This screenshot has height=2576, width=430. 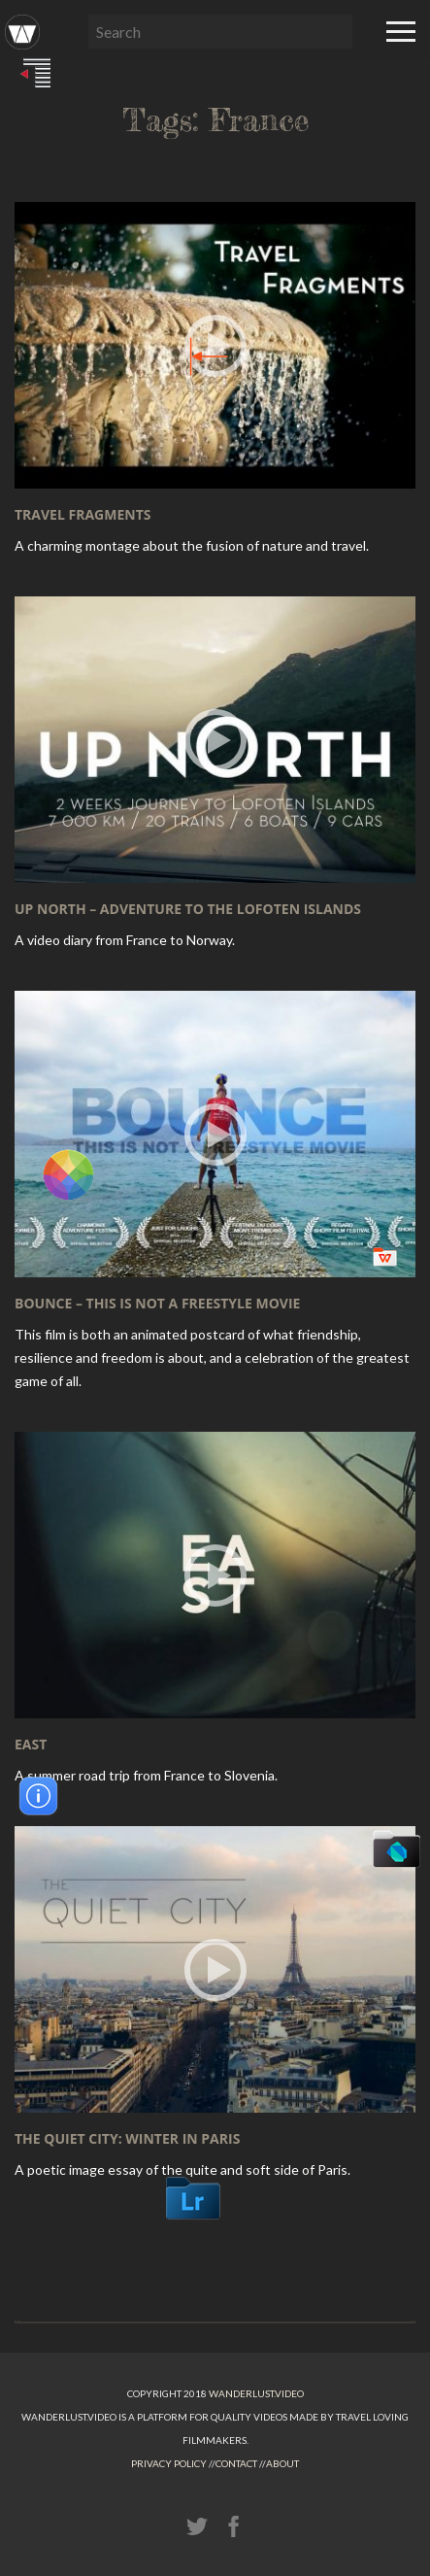 What do you see at coordinates (68, 1174) in the screenshot?
I see `open color preferences or theme settings` at bounding box center [68, 1174].